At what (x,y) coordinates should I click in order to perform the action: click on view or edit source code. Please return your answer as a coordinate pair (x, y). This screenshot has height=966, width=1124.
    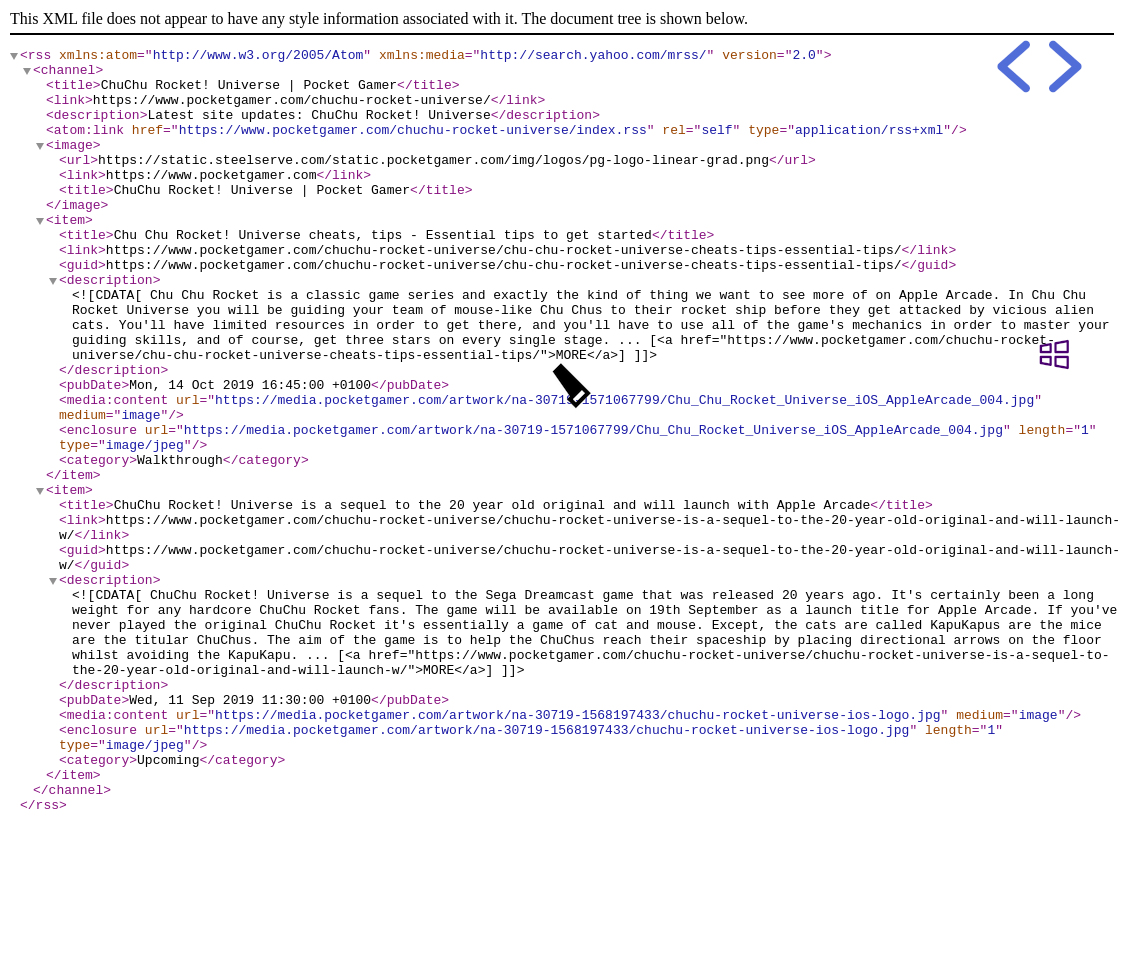
    Looking at the image, I should click on (1039, 66).